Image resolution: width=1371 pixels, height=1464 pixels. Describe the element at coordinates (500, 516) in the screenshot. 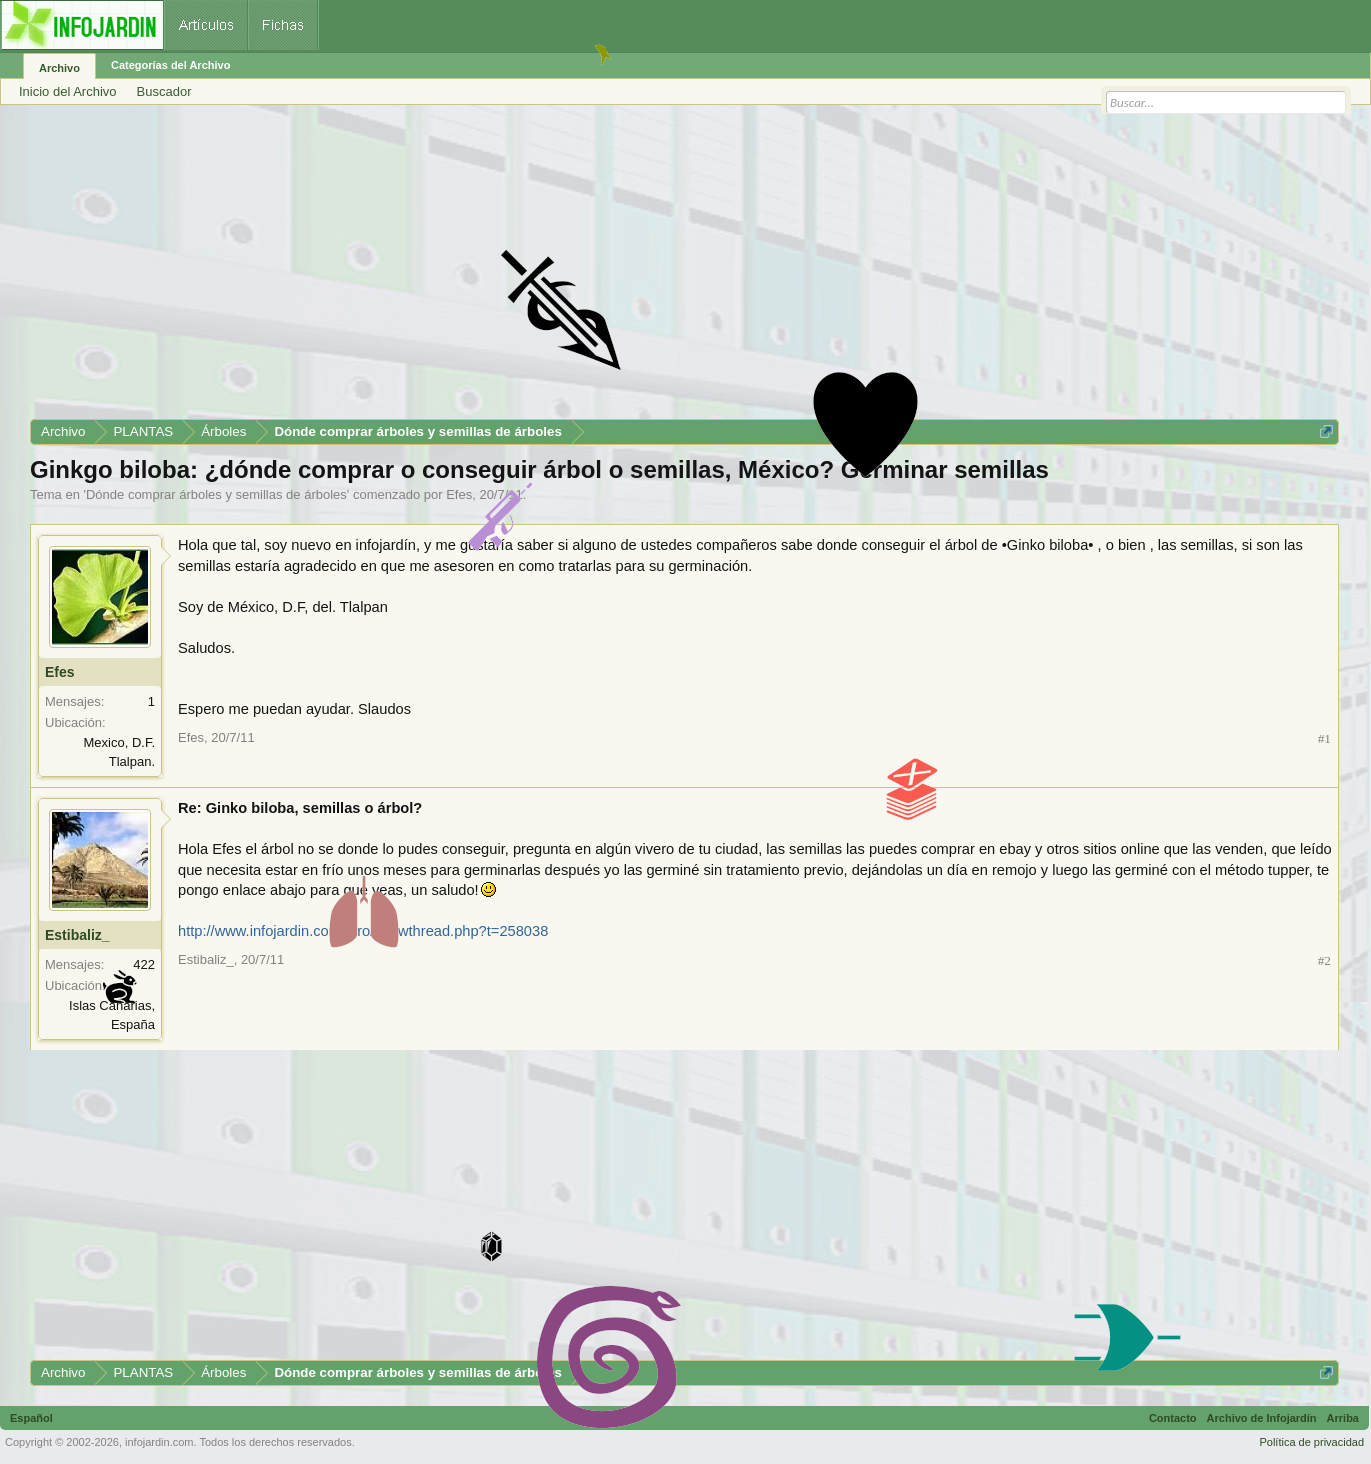

I see `select the FAMAS assault rifle weapon` at that location.